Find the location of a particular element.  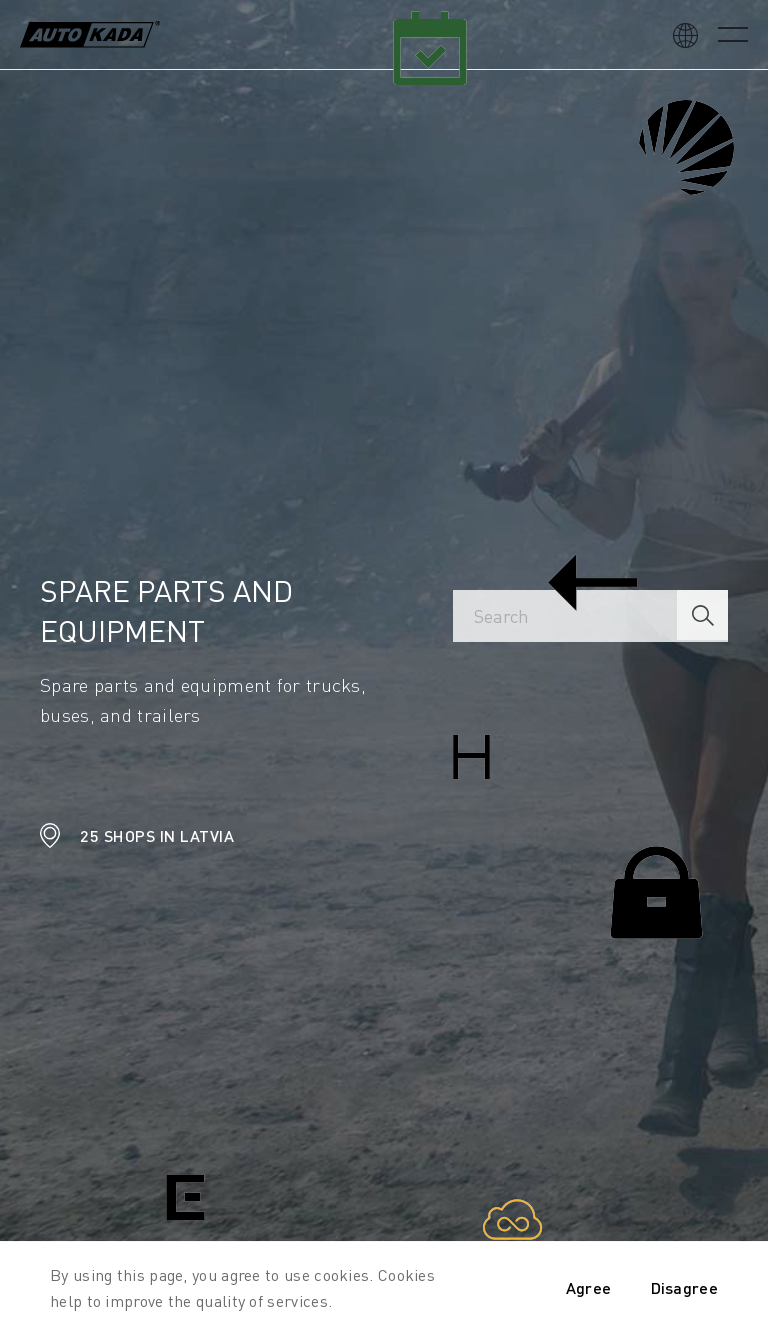

apache solr search platform logo is located at coordinates (686, 147).